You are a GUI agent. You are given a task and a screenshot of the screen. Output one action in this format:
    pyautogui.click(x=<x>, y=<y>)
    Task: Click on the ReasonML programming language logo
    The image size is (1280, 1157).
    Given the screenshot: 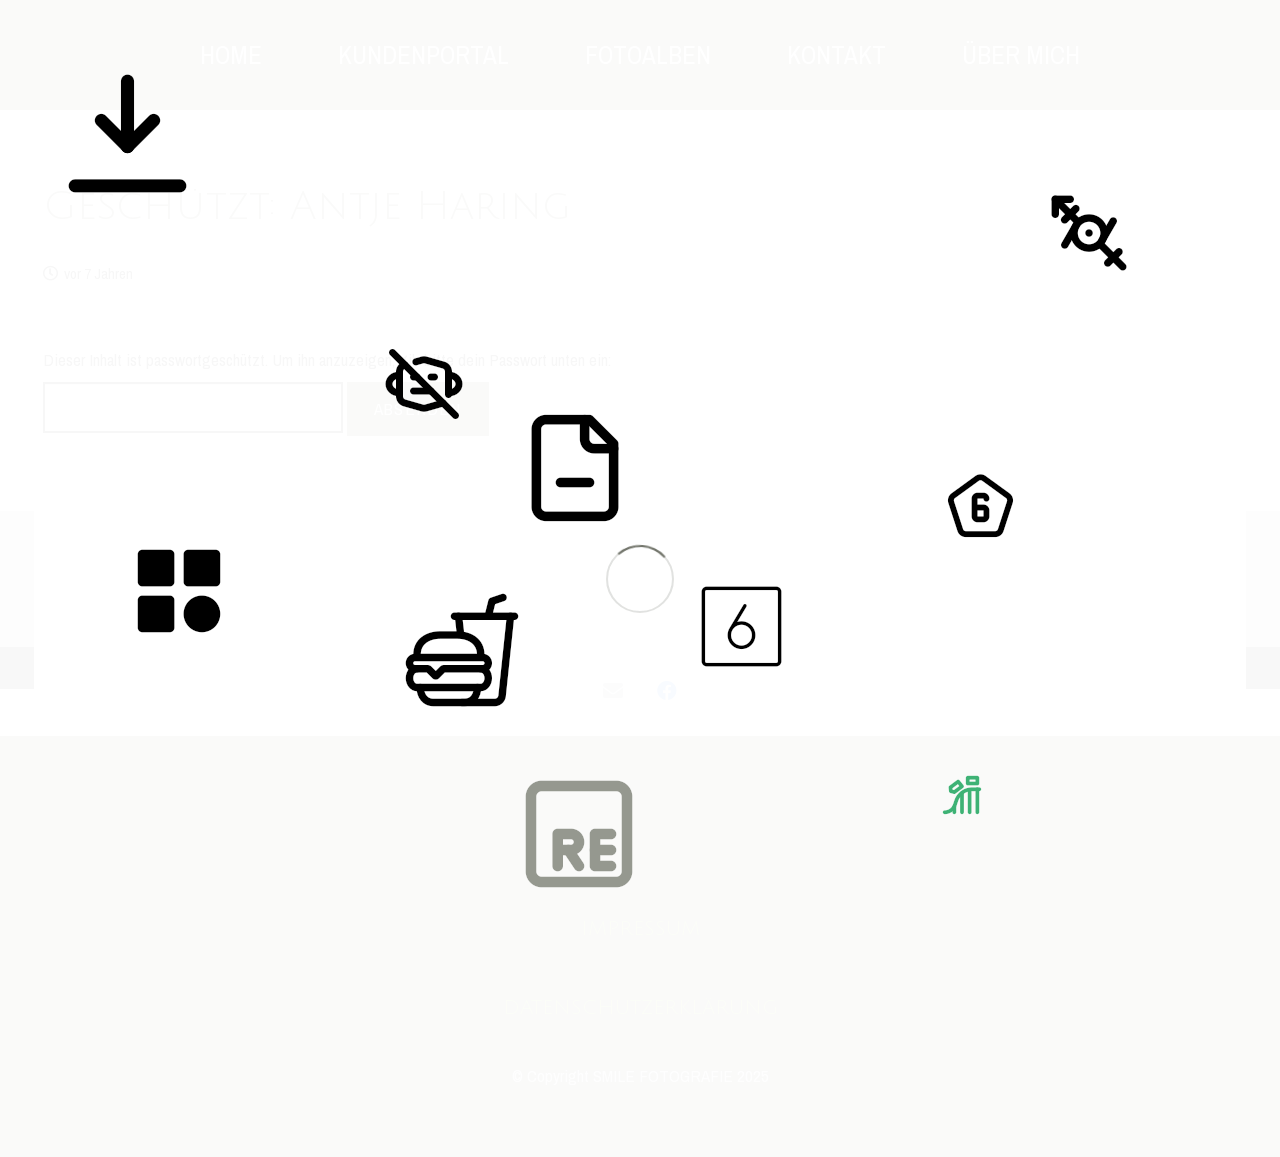 What is the action you would take?
    pyautogui.click(x=579, y=834)
    